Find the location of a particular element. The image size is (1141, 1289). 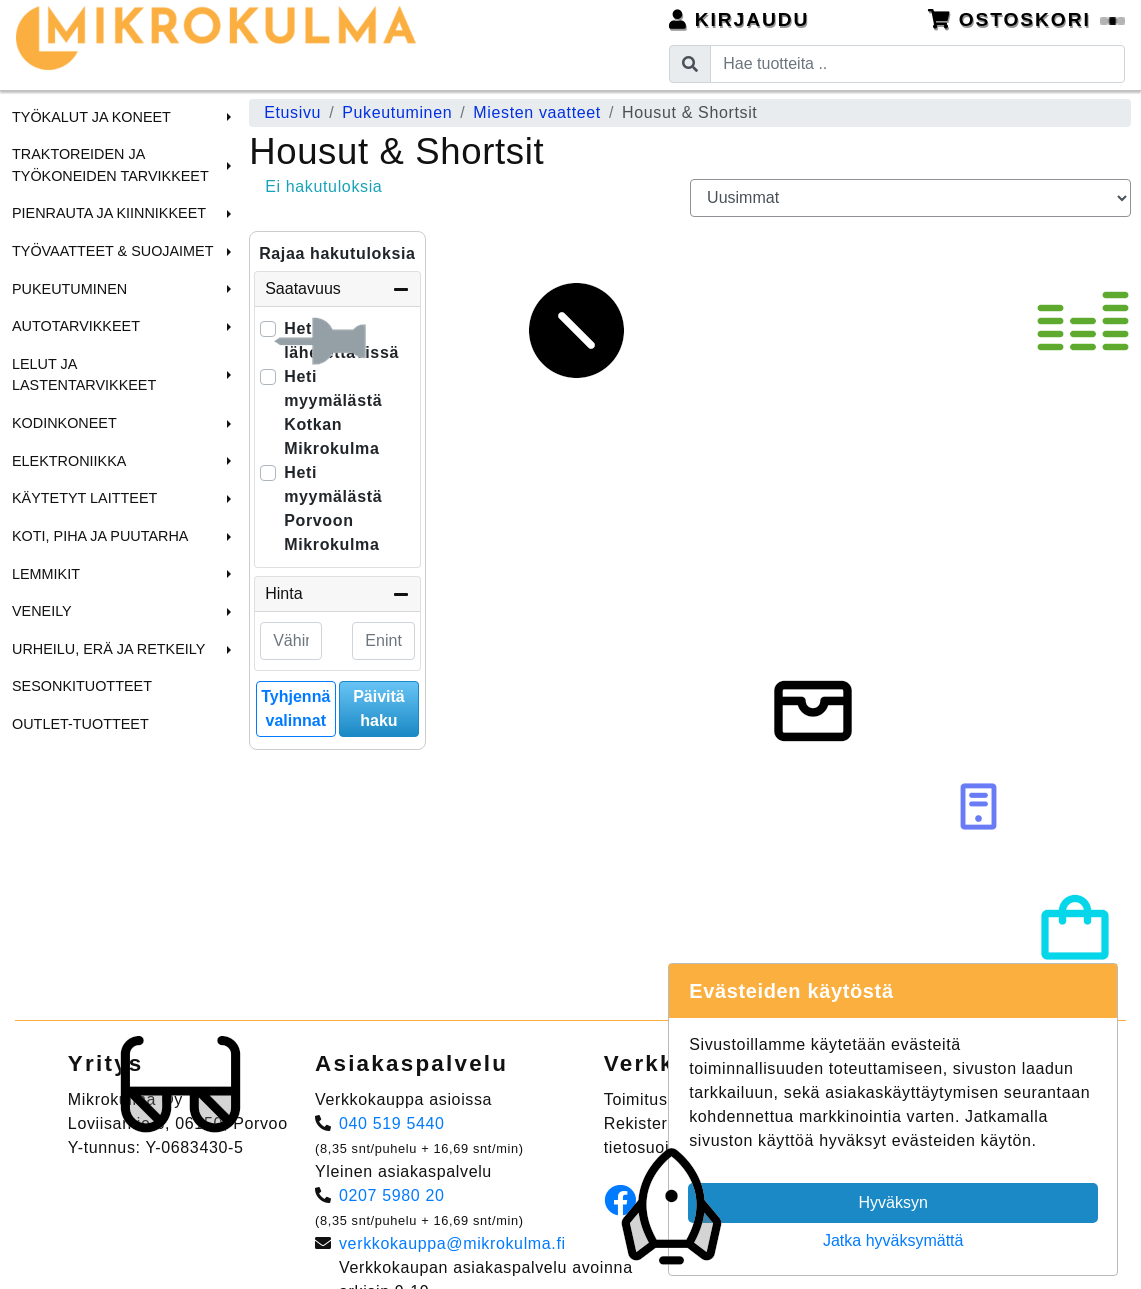

view your shopping bag is located at coordinates (1075, 931).